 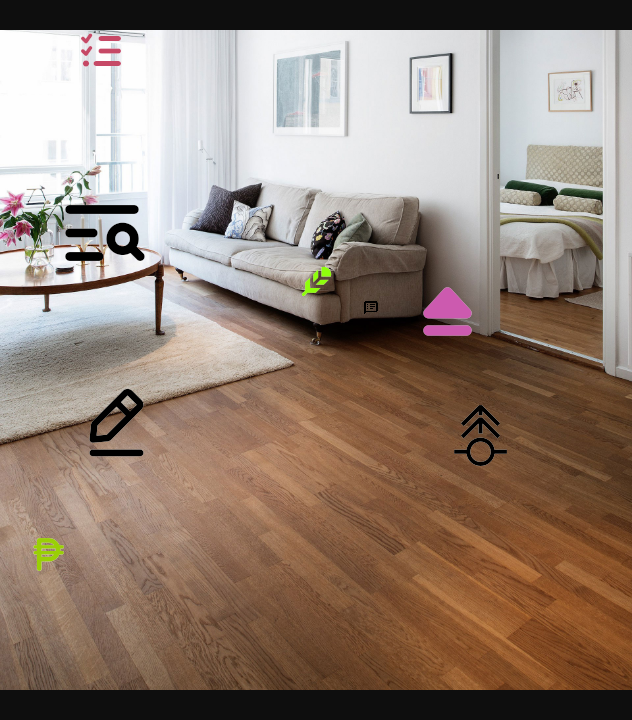 What do you see at coordinates (478, 433) in the screenshot?
I see `force push changes to a repository` at bounding box center [478, 433].